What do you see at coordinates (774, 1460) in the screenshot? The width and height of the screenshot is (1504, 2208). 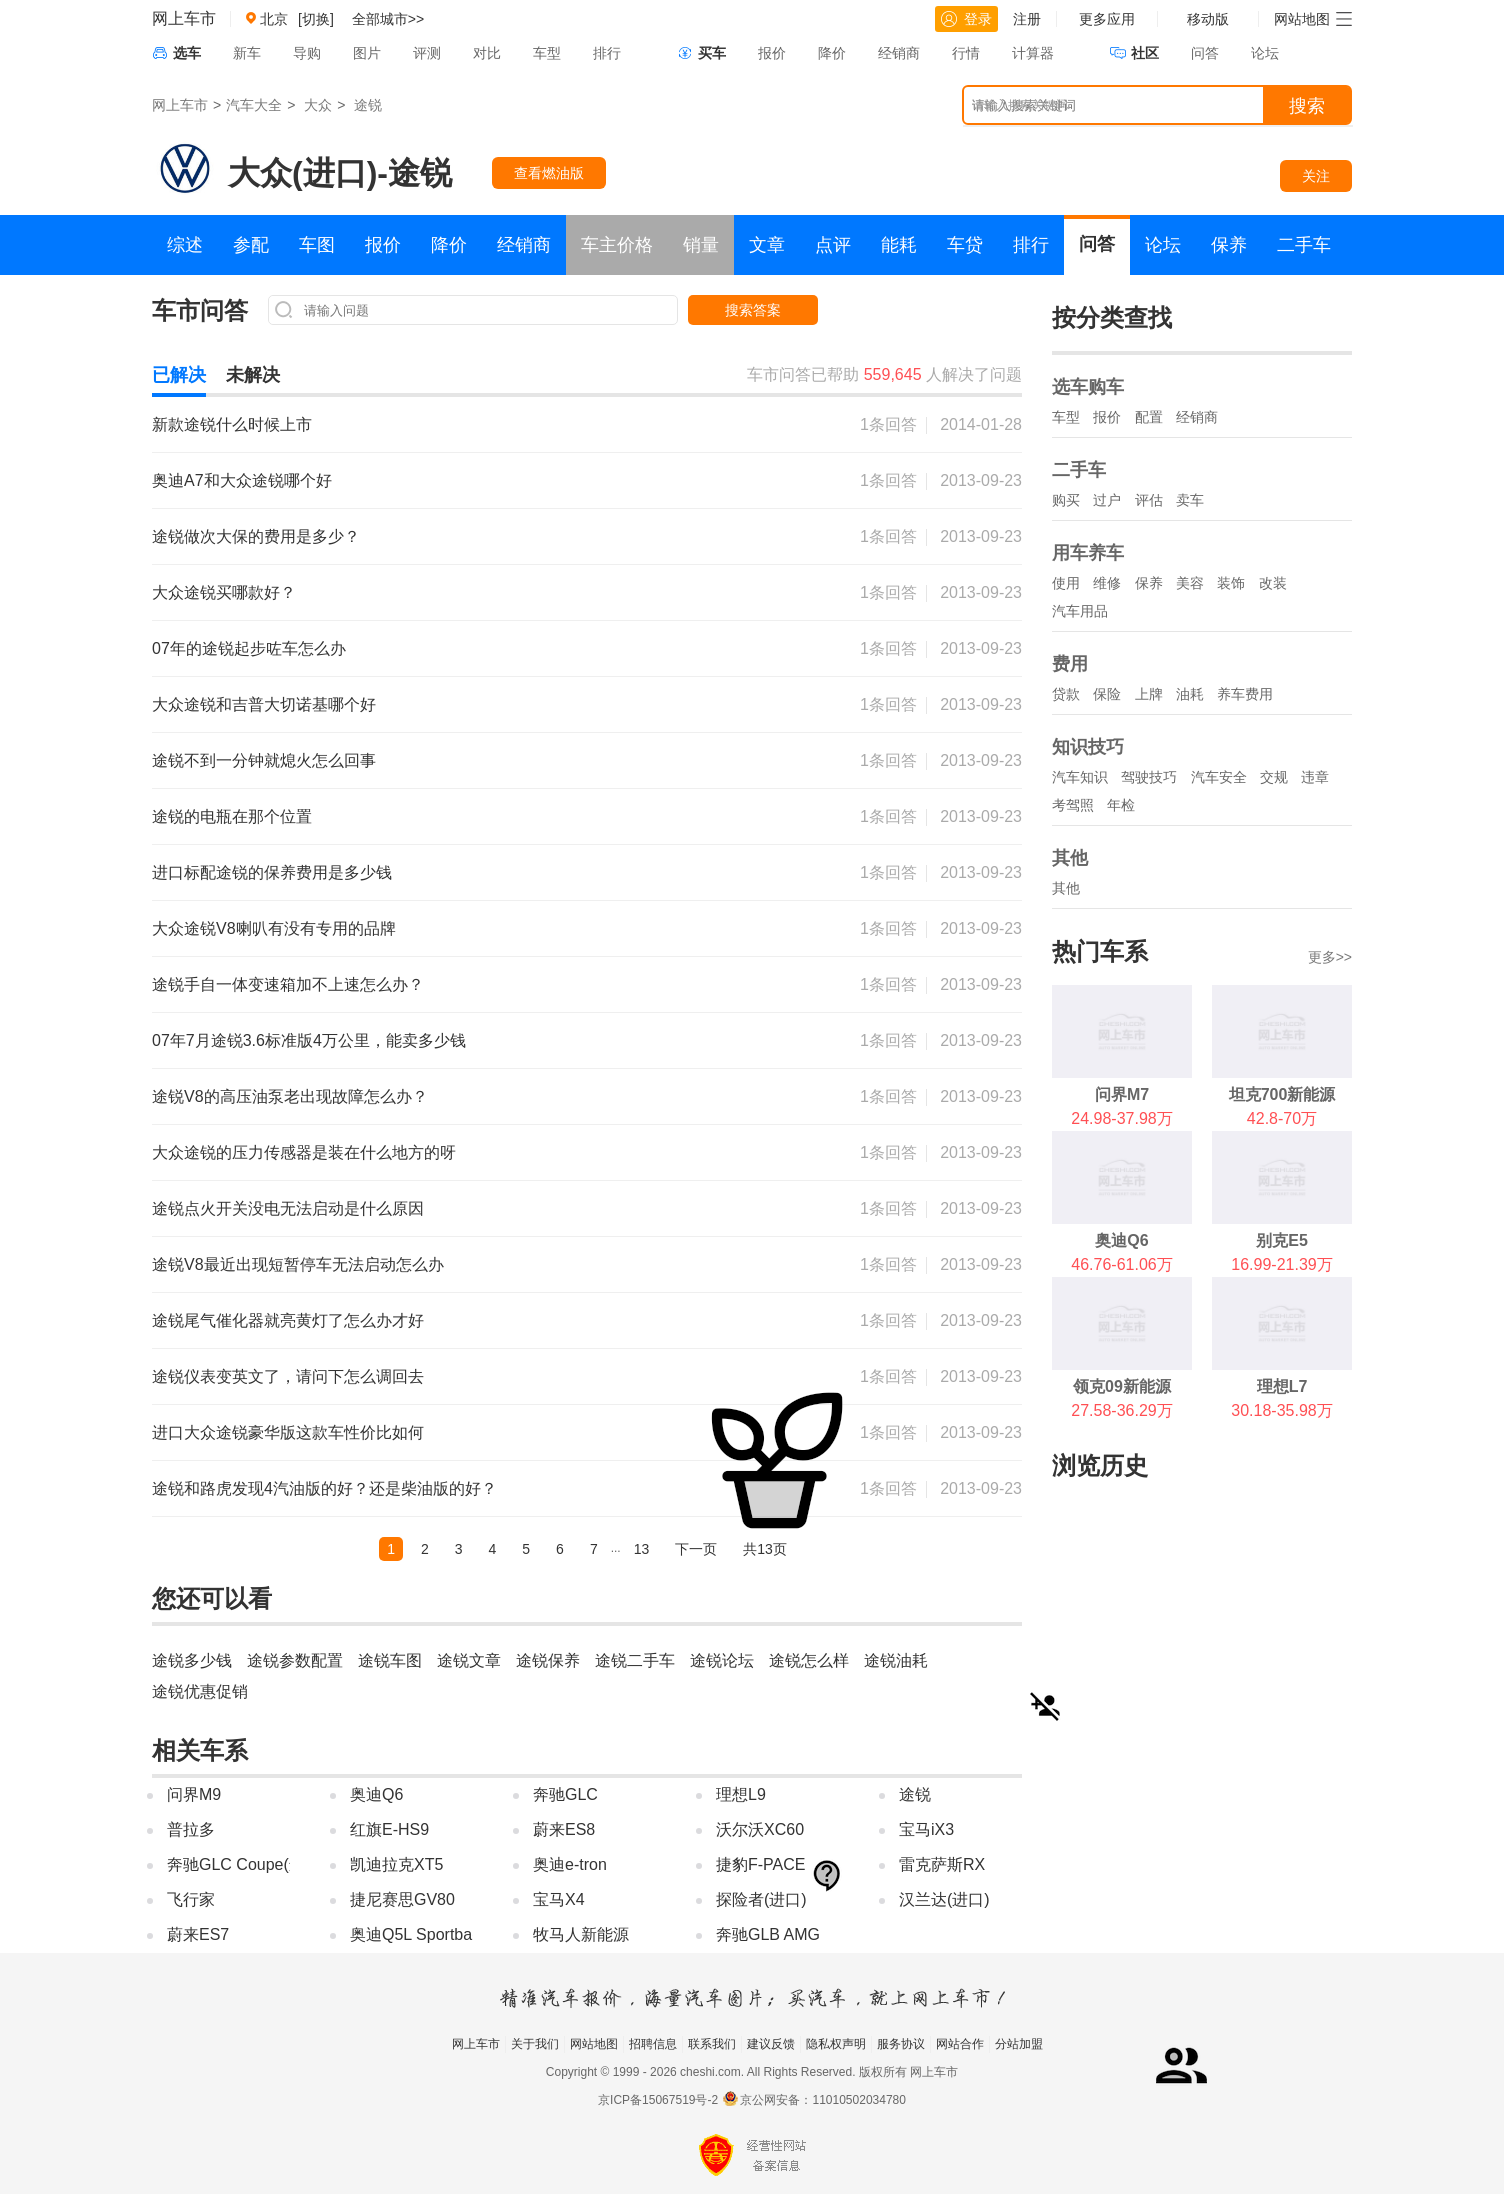 I see `access plant care or gardening features` at bounding box center [774, 1460].